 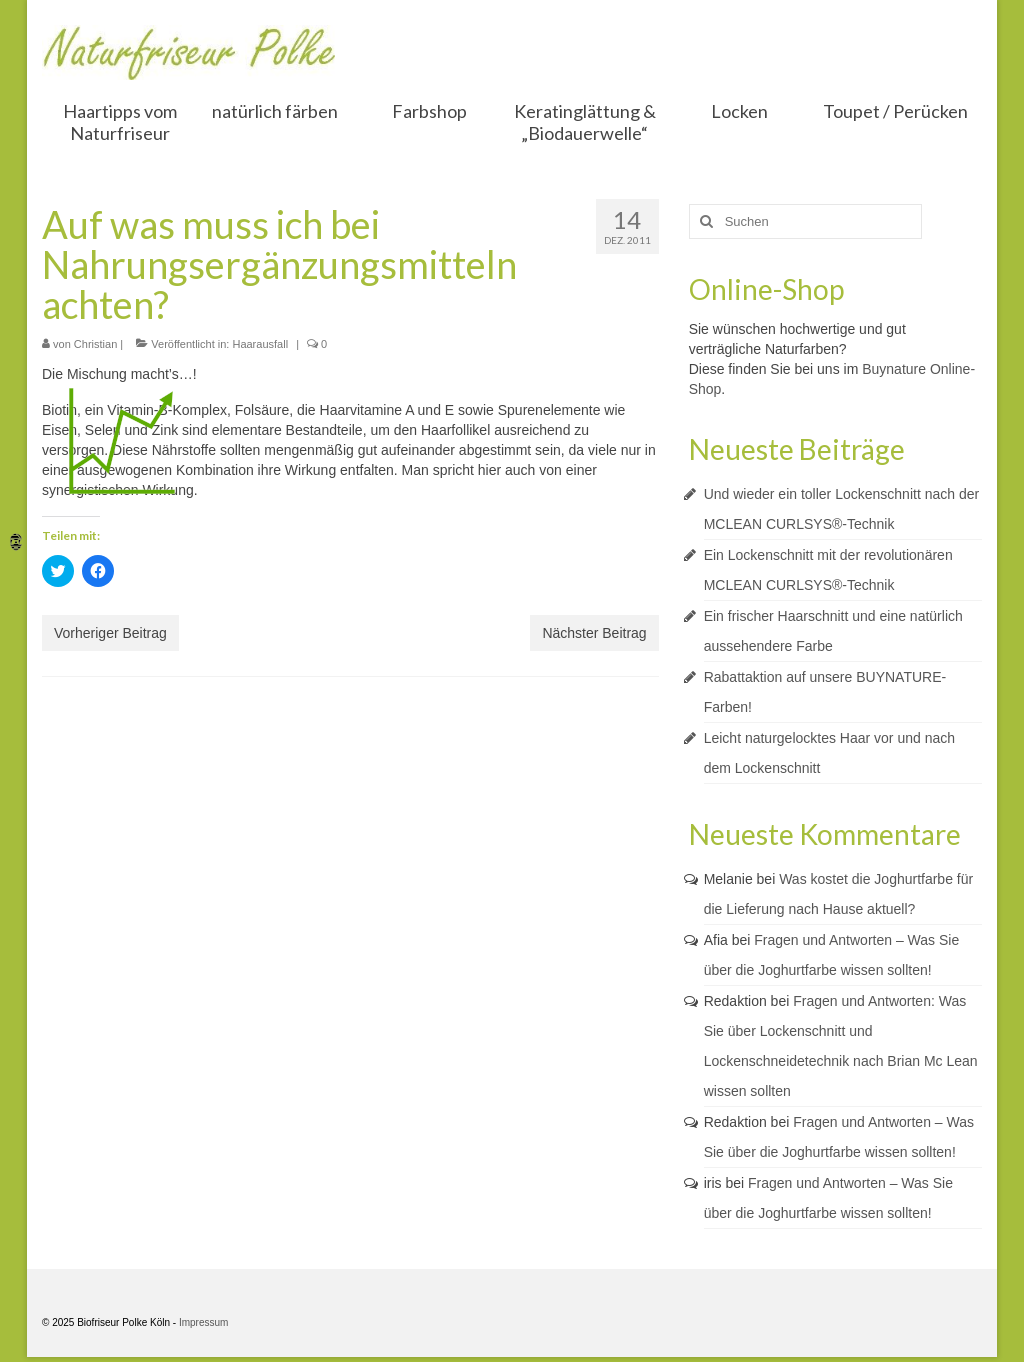 I want to click on view analytics or statistics, so click(x=122, y=441).